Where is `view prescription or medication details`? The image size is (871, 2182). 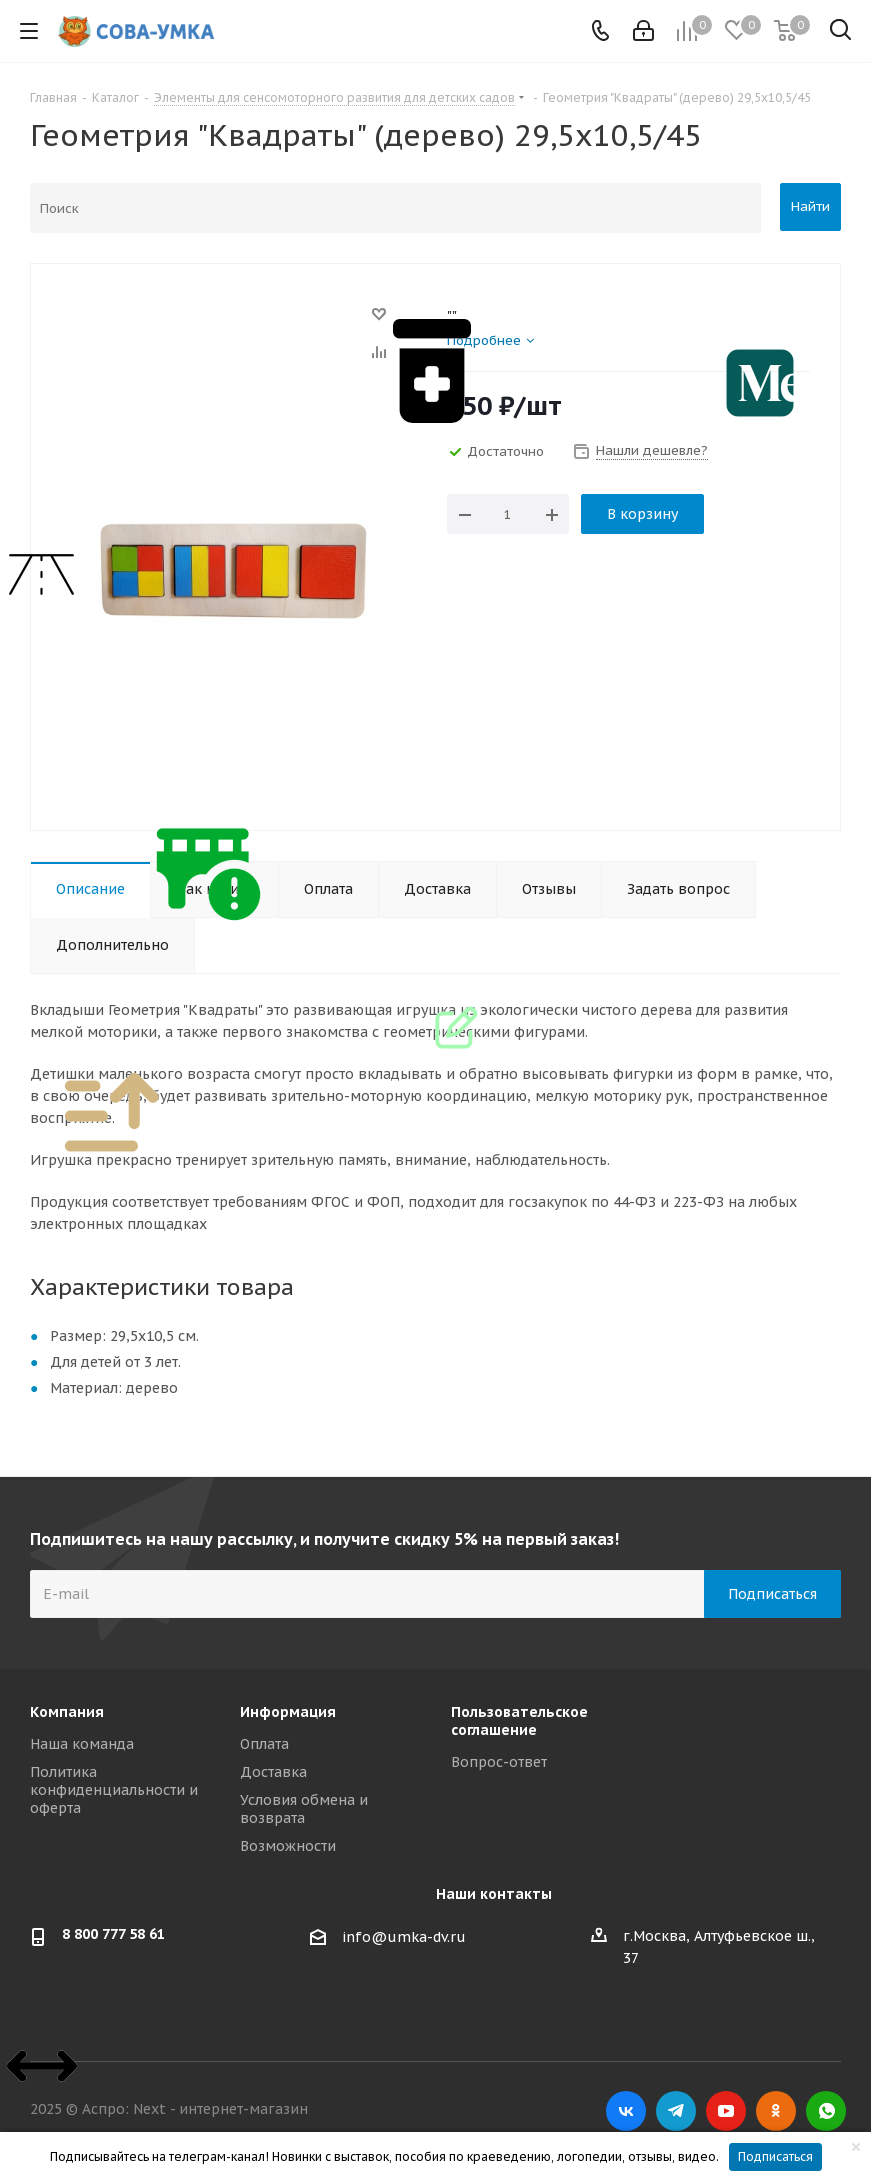
view prescription or medication details is located at coordinates (432, 371).